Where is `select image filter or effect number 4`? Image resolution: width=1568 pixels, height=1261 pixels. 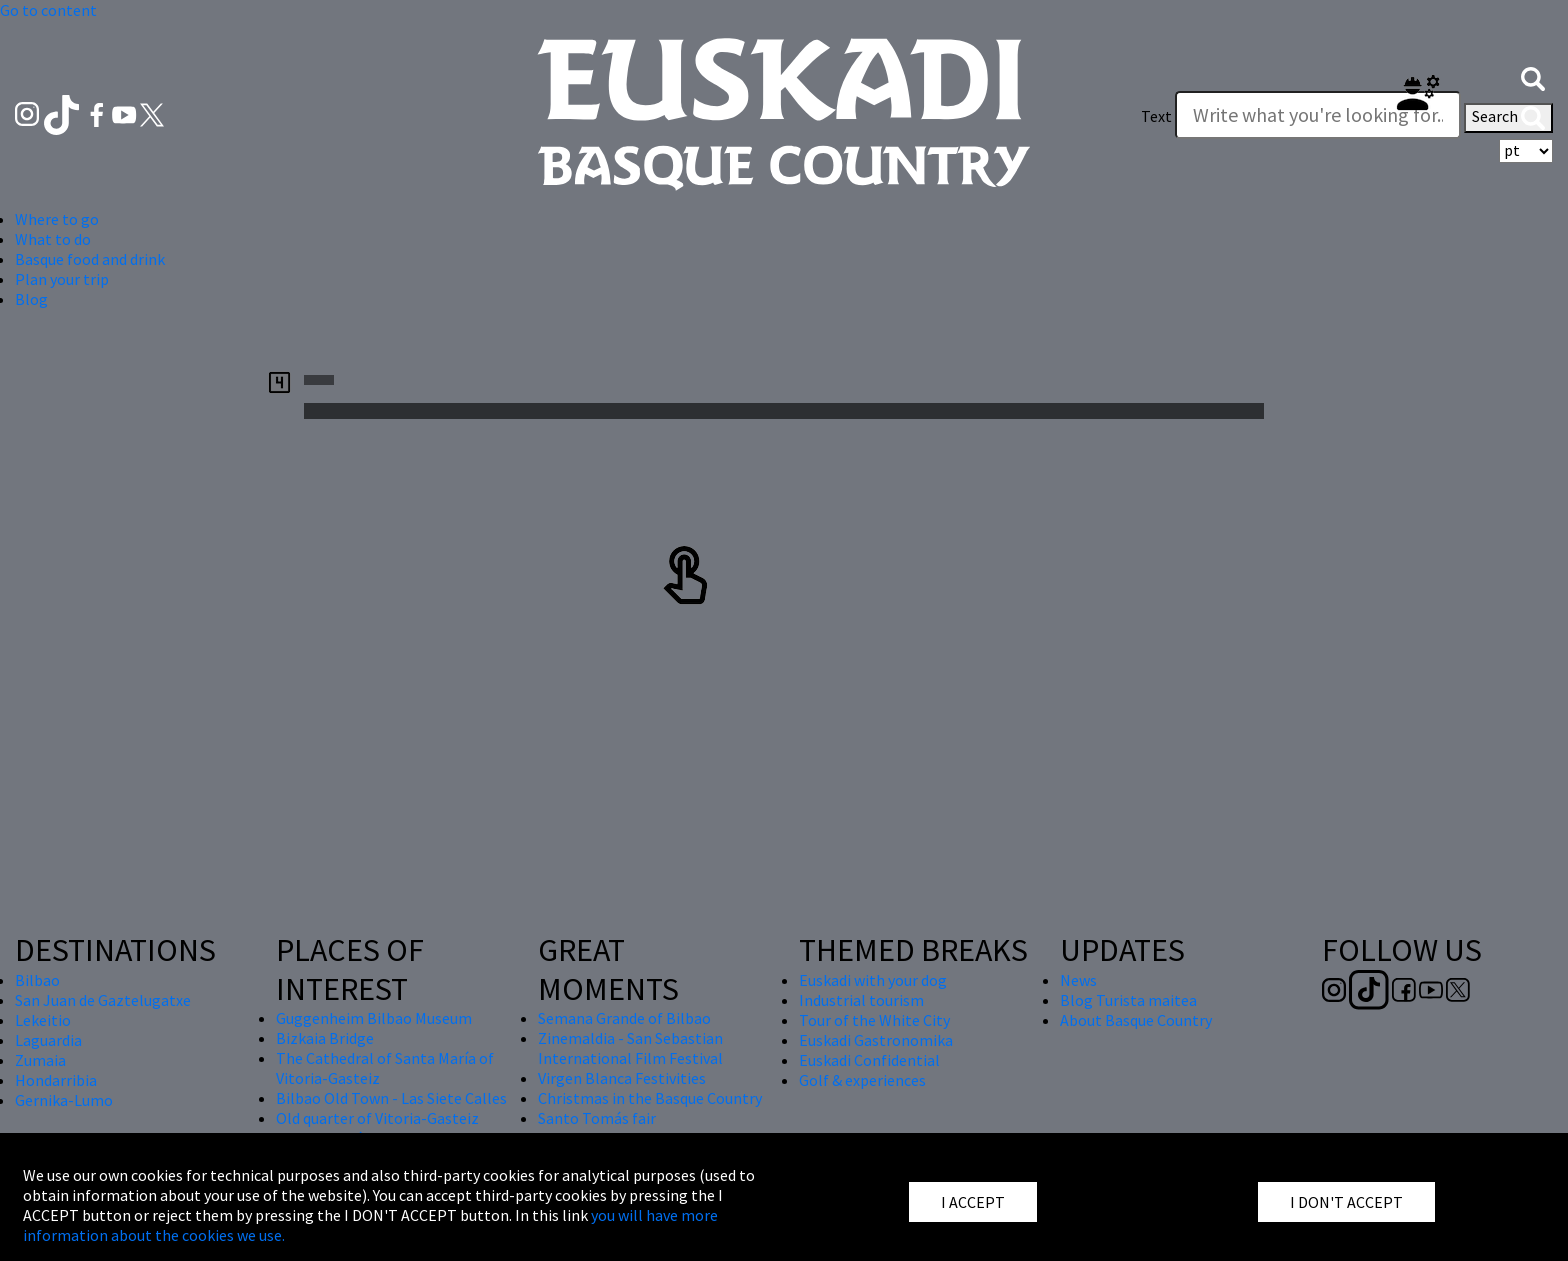 select image filter or effect number 4 is located at coordinates (279, 382).